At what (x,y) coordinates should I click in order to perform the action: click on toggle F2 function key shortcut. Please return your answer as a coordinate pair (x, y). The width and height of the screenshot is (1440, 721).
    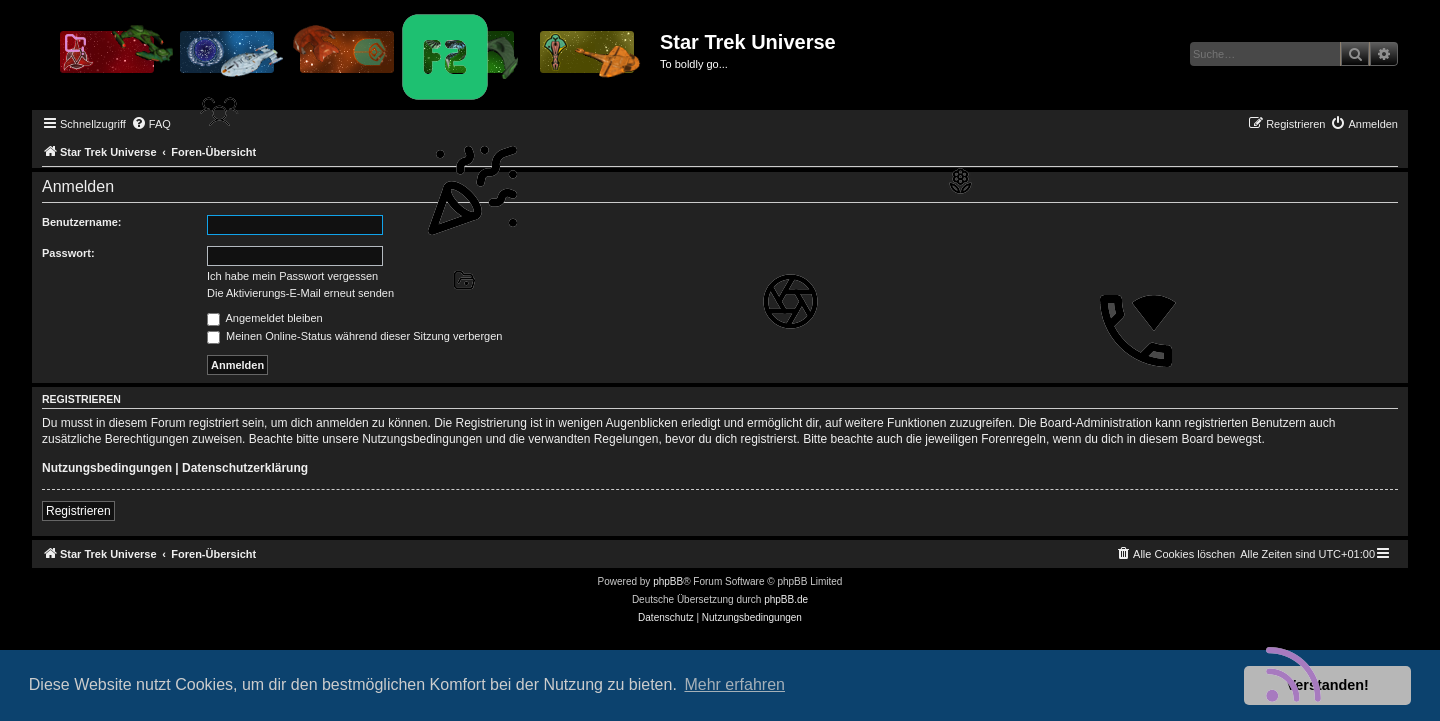
    Looking at the image, I should click on (445, 57).